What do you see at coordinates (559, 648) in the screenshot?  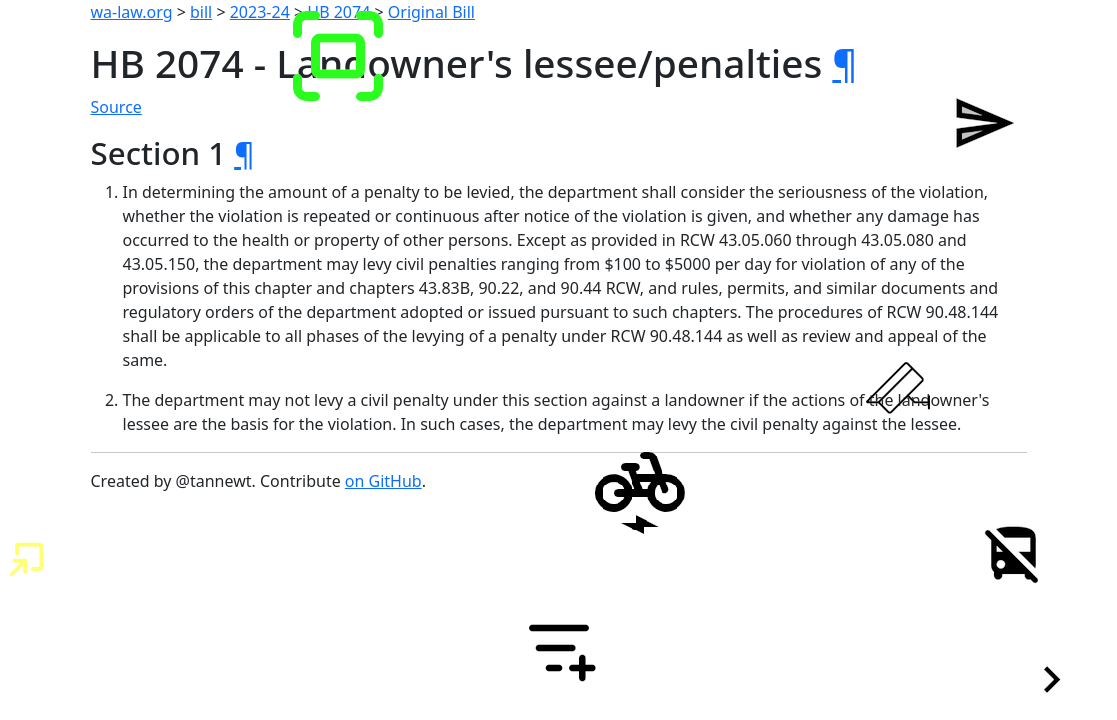 I see `add a new filter criteria` at bounding box center [559, 648].